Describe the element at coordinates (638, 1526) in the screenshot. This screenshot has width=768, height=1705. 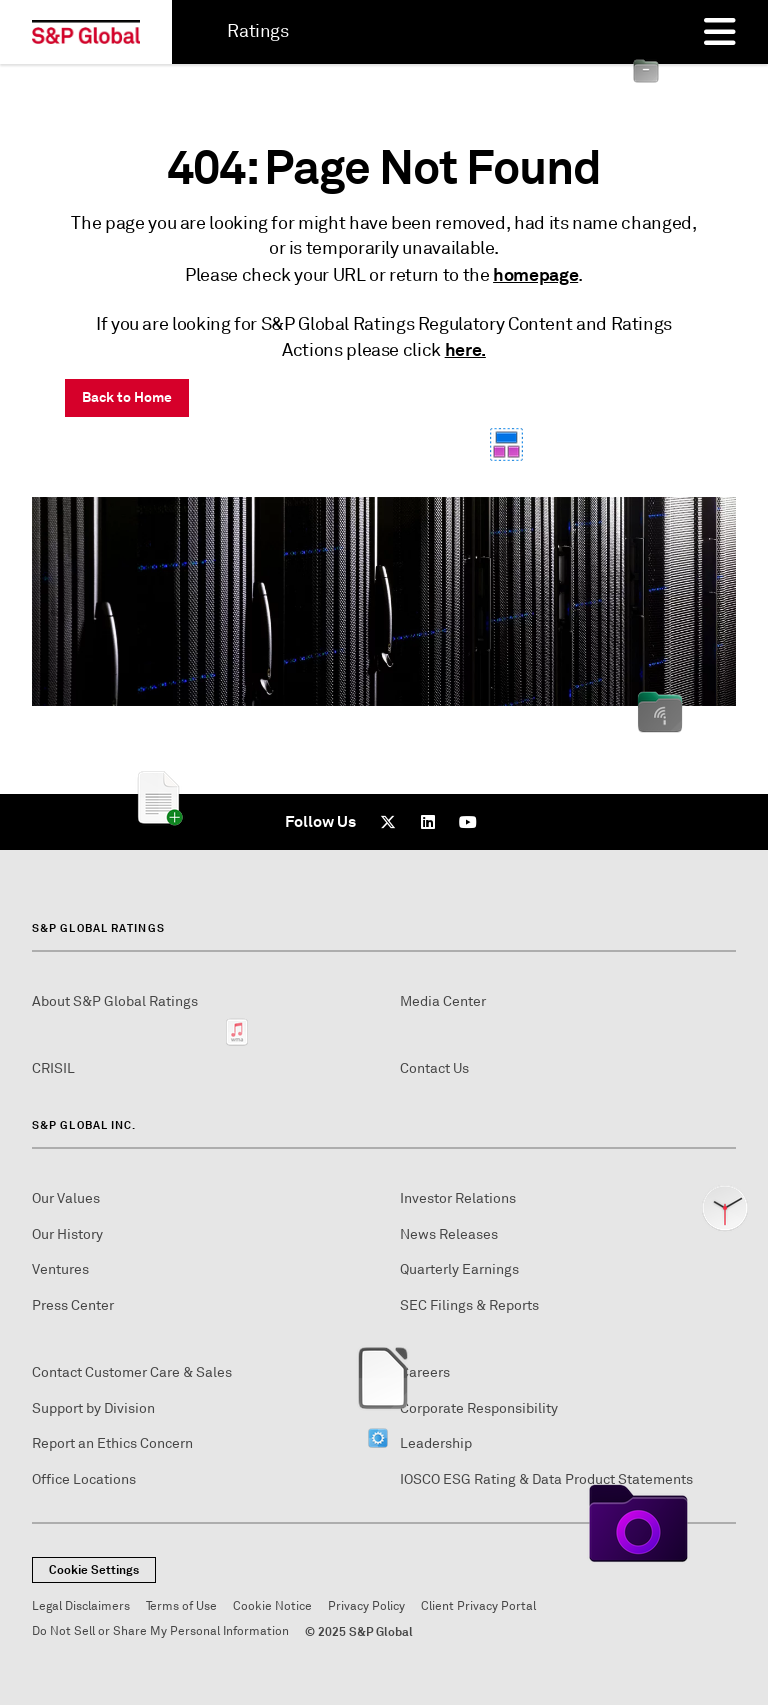
I see `open GOG Galaxy game library folder` at that location.